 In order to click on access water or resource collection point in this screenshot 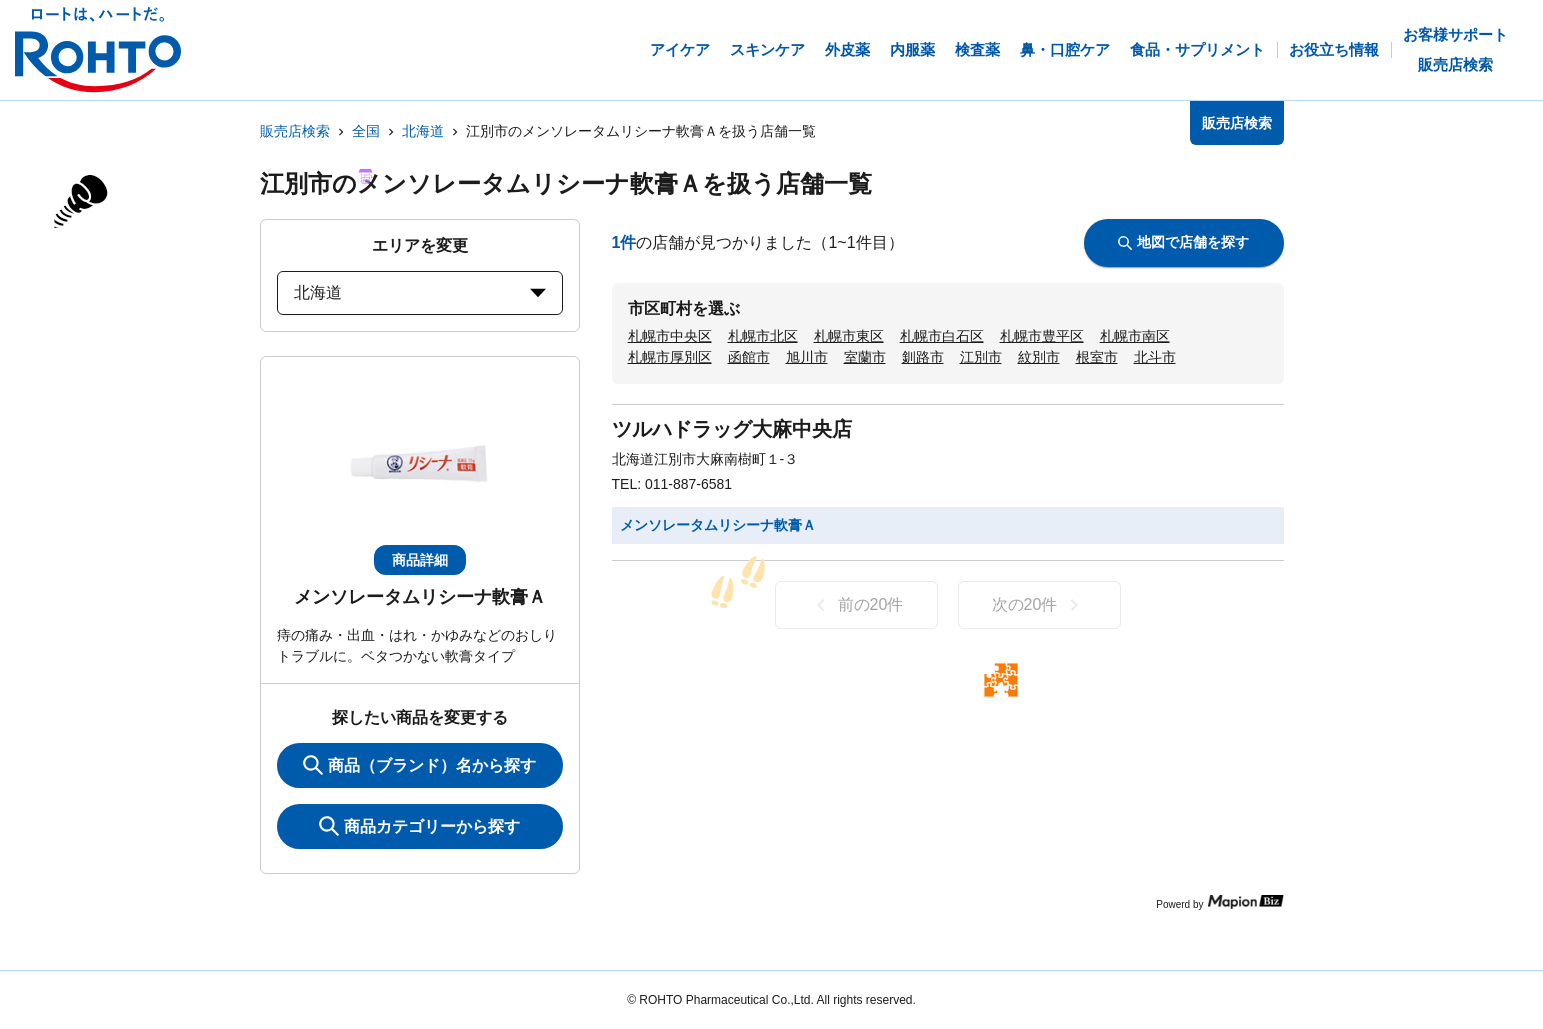, I will do `click(365, 176)`.